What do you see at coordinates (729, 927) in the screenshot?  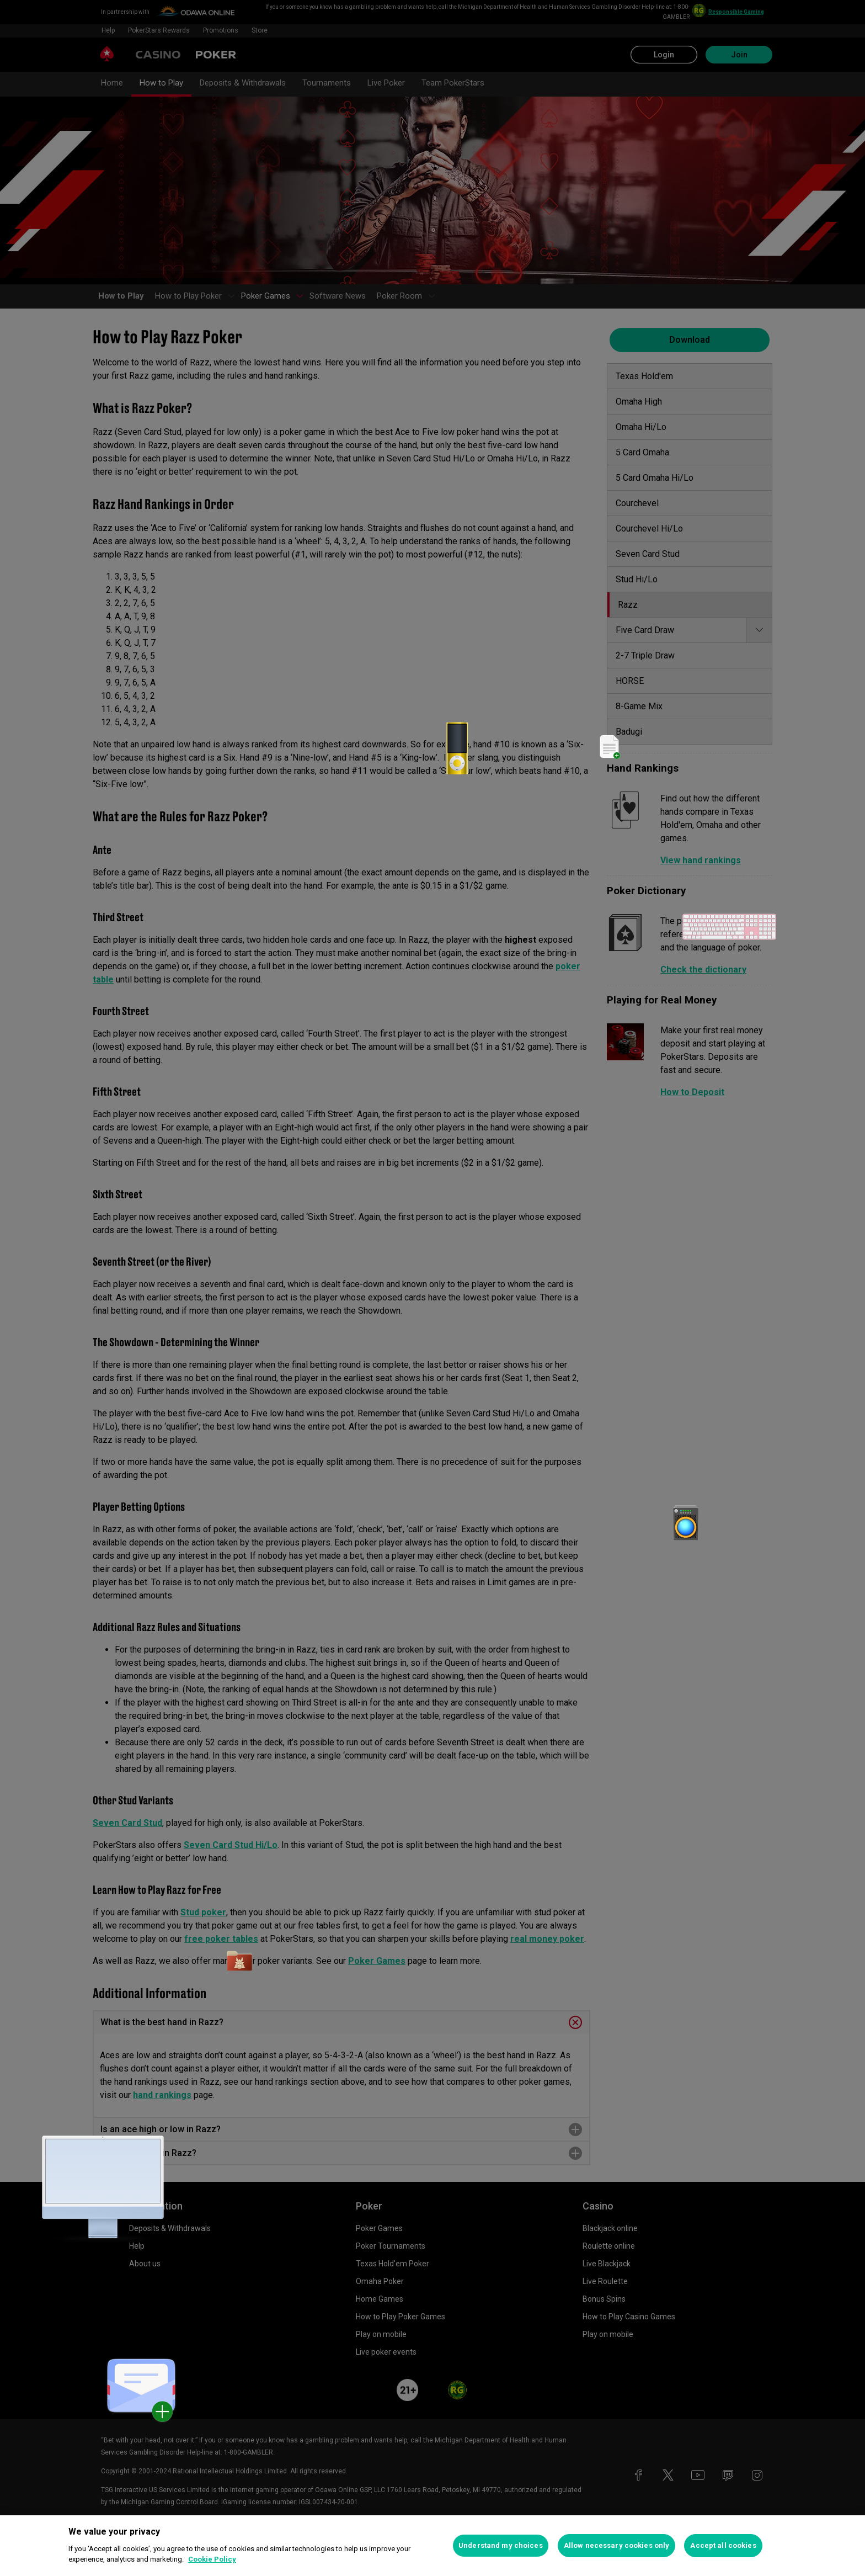 I see `connect a bluetooth keyboard` at bounding box center [729, 927].